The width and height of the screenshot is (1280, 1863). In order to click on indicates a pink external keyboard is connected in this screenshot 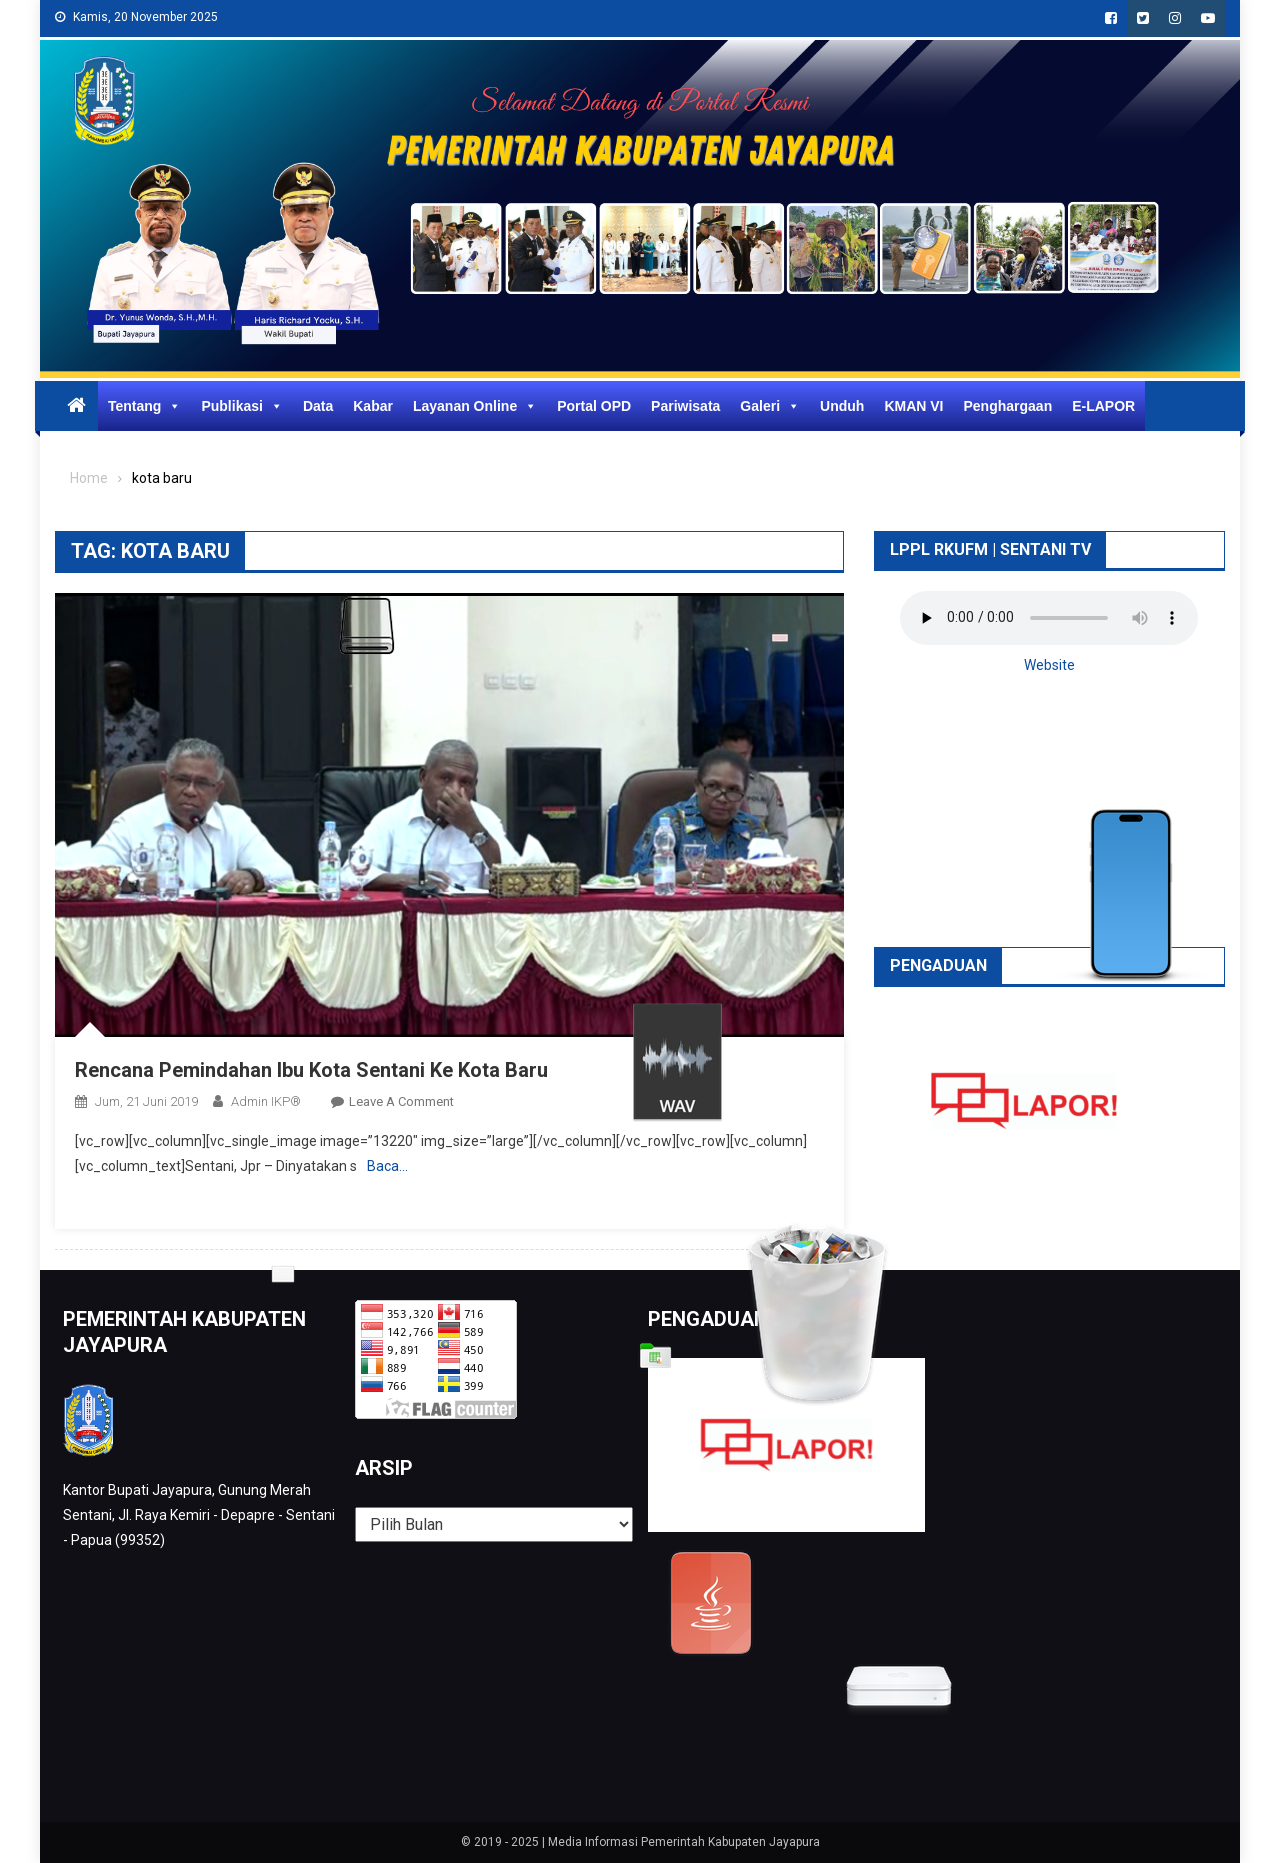, I will do `click(780, 638)`.